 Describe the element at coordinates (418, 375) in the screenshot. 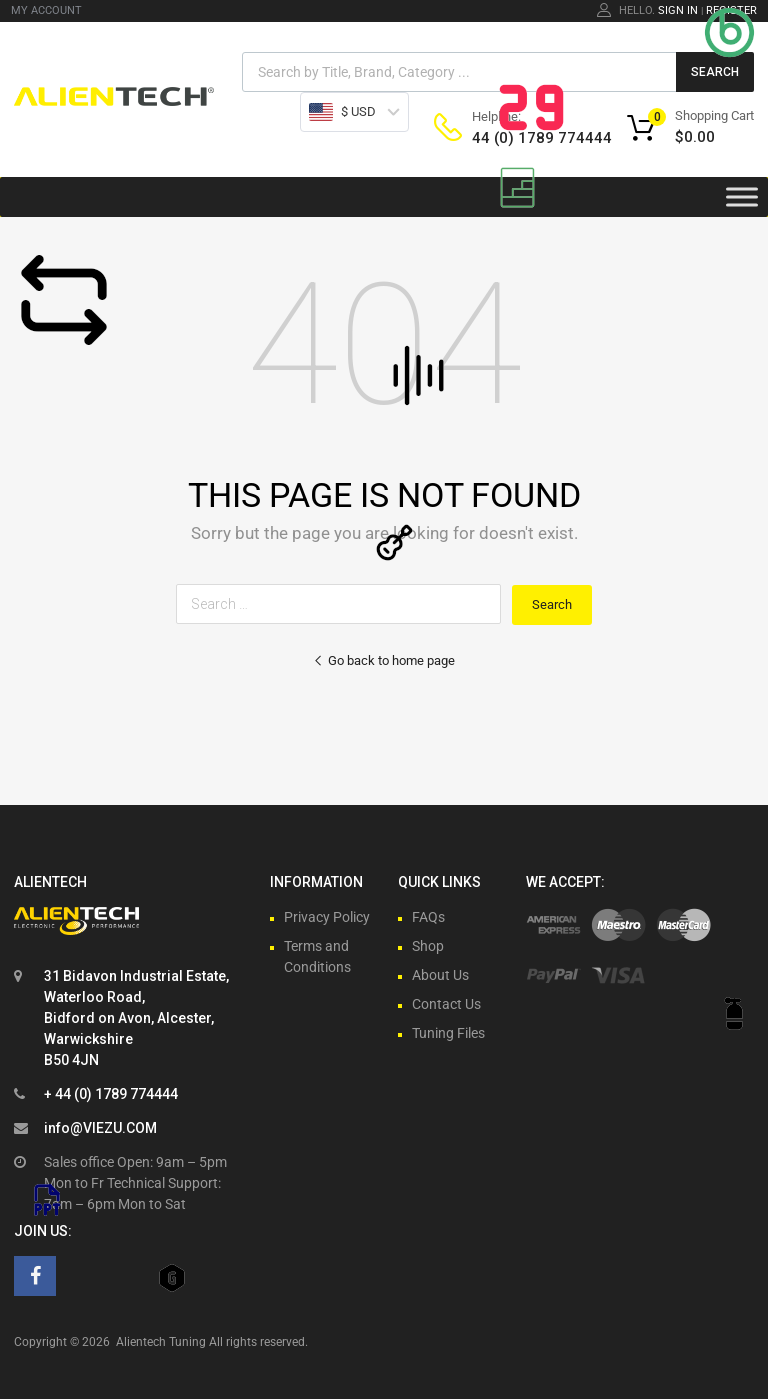

I see `audio waveform or sound visualization` at that location.